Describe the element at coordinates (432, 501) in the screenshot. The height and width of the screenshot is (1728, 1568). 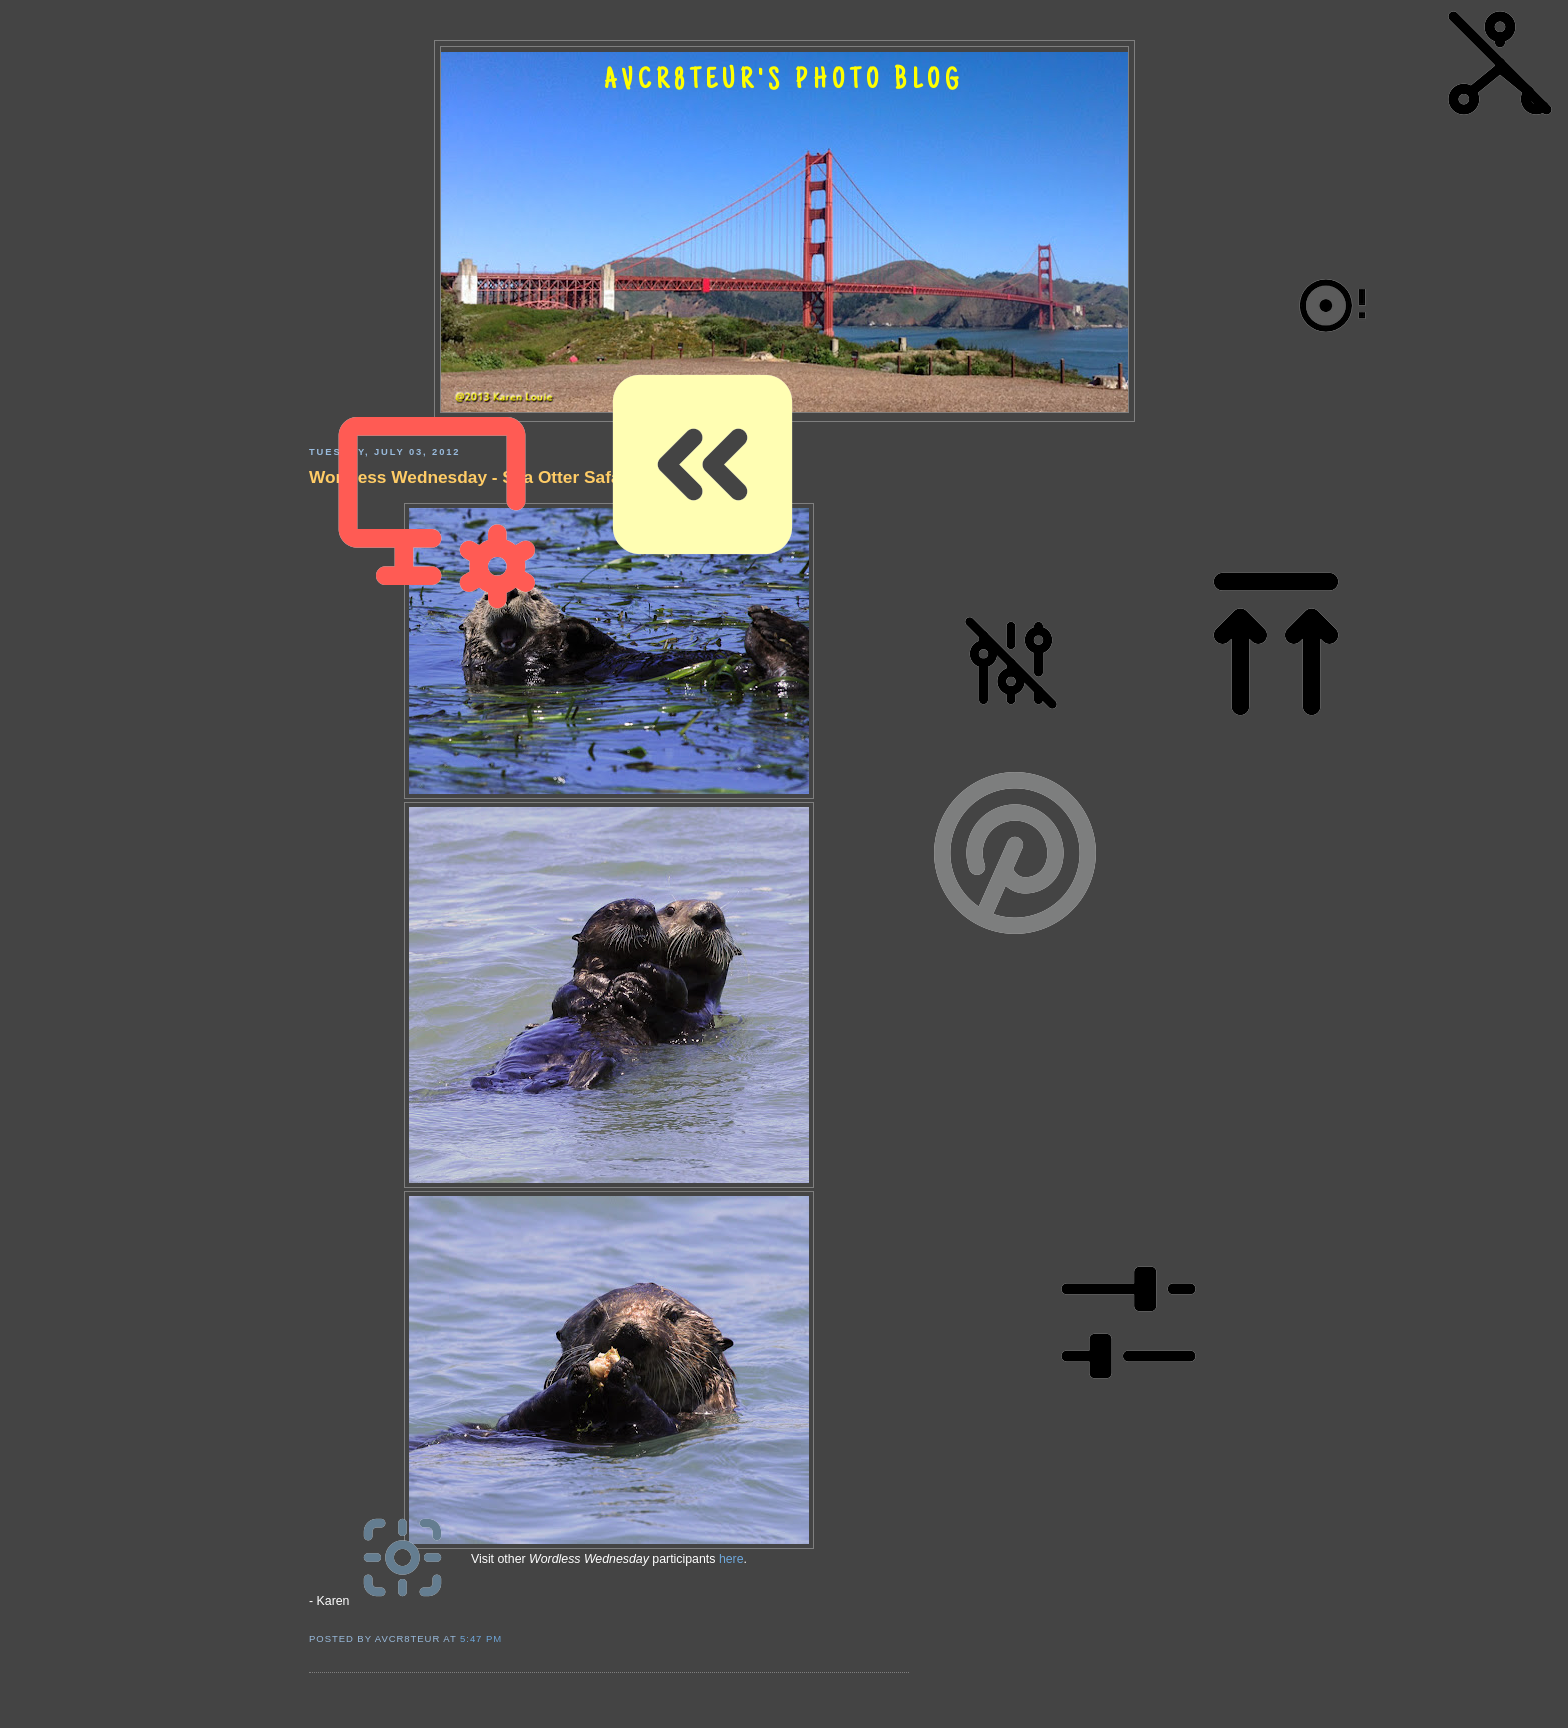
I see `access desktop display settings` at that location.